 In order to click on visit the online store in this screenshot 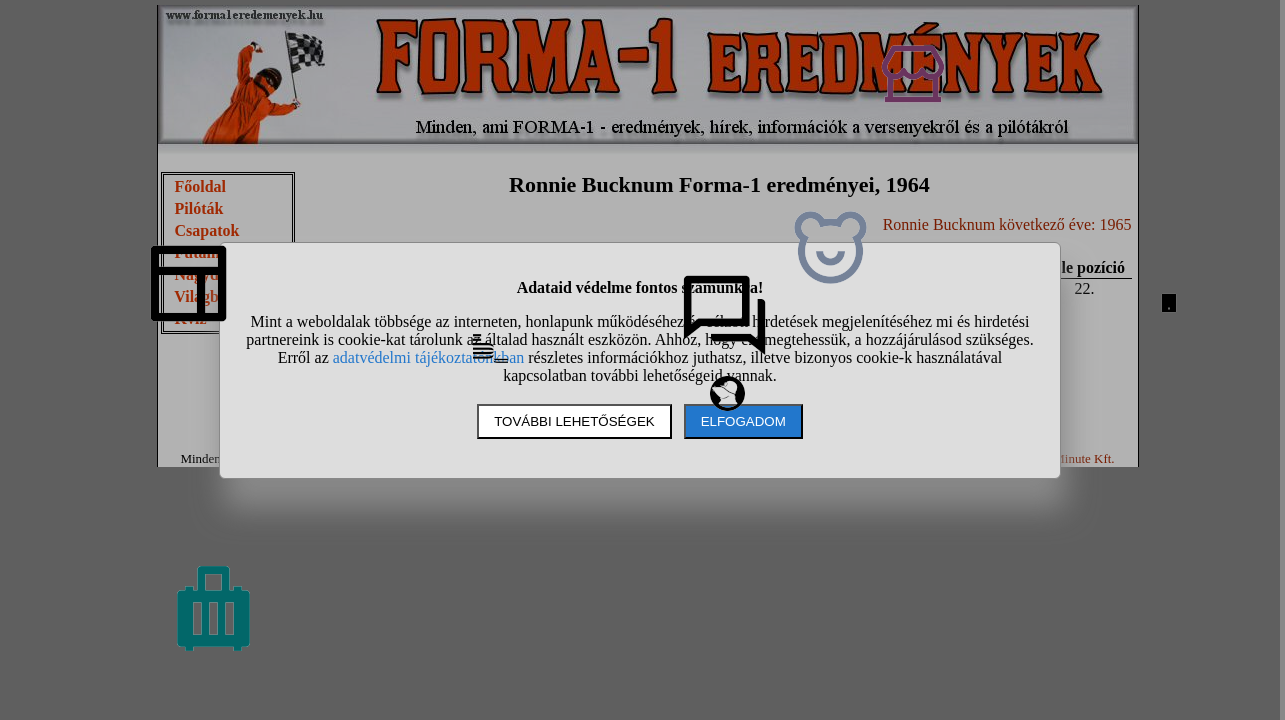, I will do `click(913, 74)`.